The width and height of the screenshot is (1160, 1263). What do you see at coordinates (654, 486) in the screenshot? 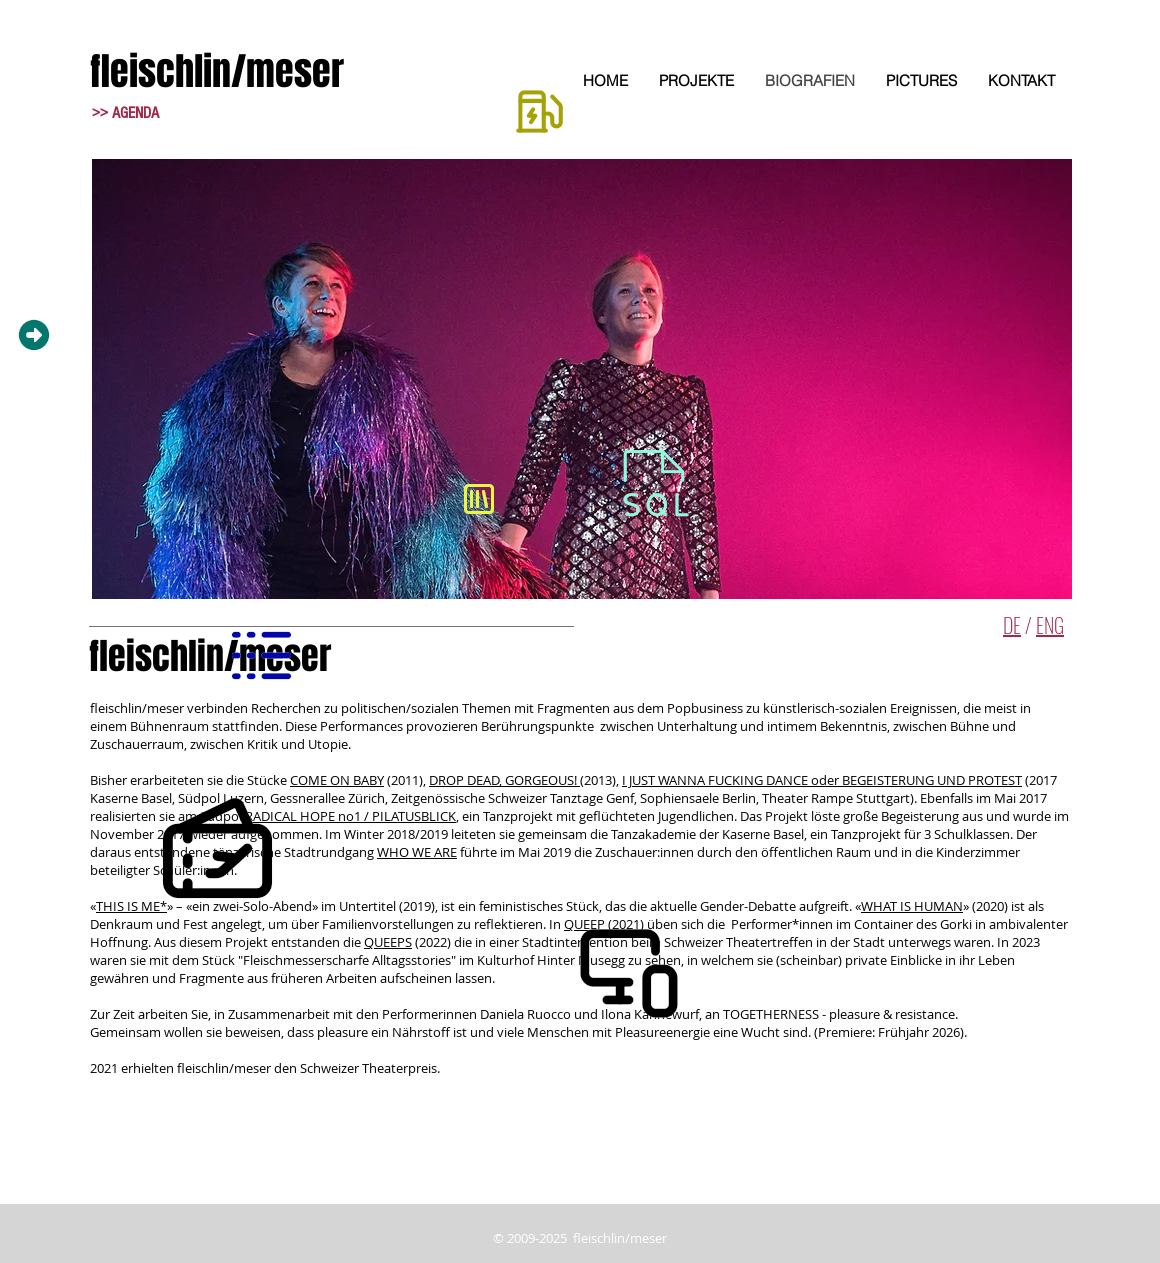
I see `open or view an SQL database file` at bounding box center [654, 486].